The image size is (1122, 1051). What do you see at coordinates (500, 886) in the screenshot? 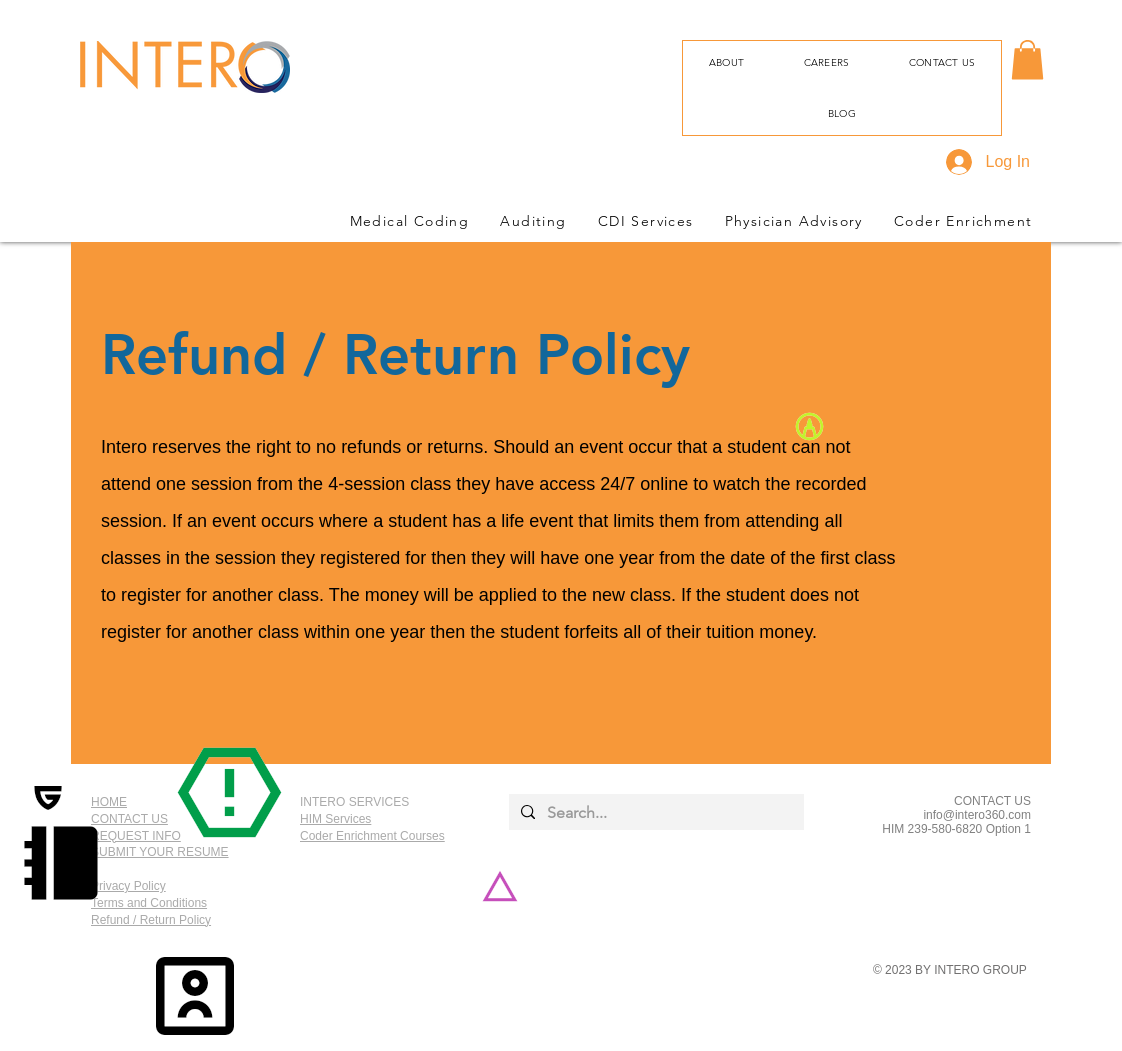
I see `vercel logo` at bounding box center [500, 886].